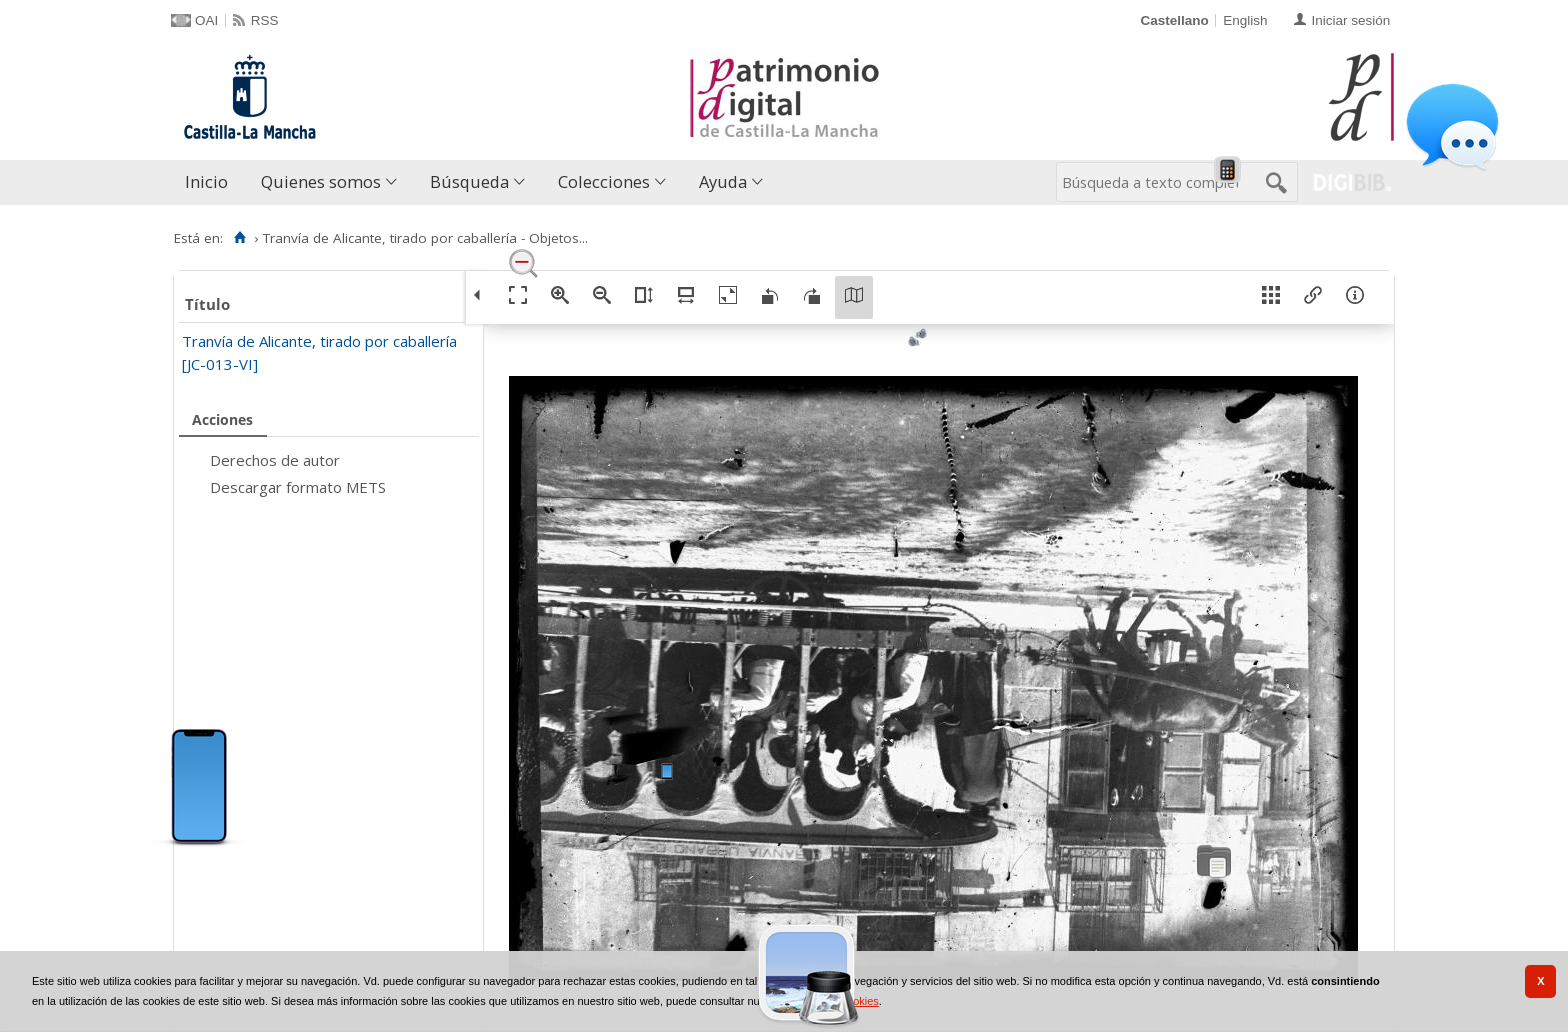  What do you see at coordinates (1214, 861) in the screenshot?
I see `open a document from file browser` at bounding box center [1214, 861].